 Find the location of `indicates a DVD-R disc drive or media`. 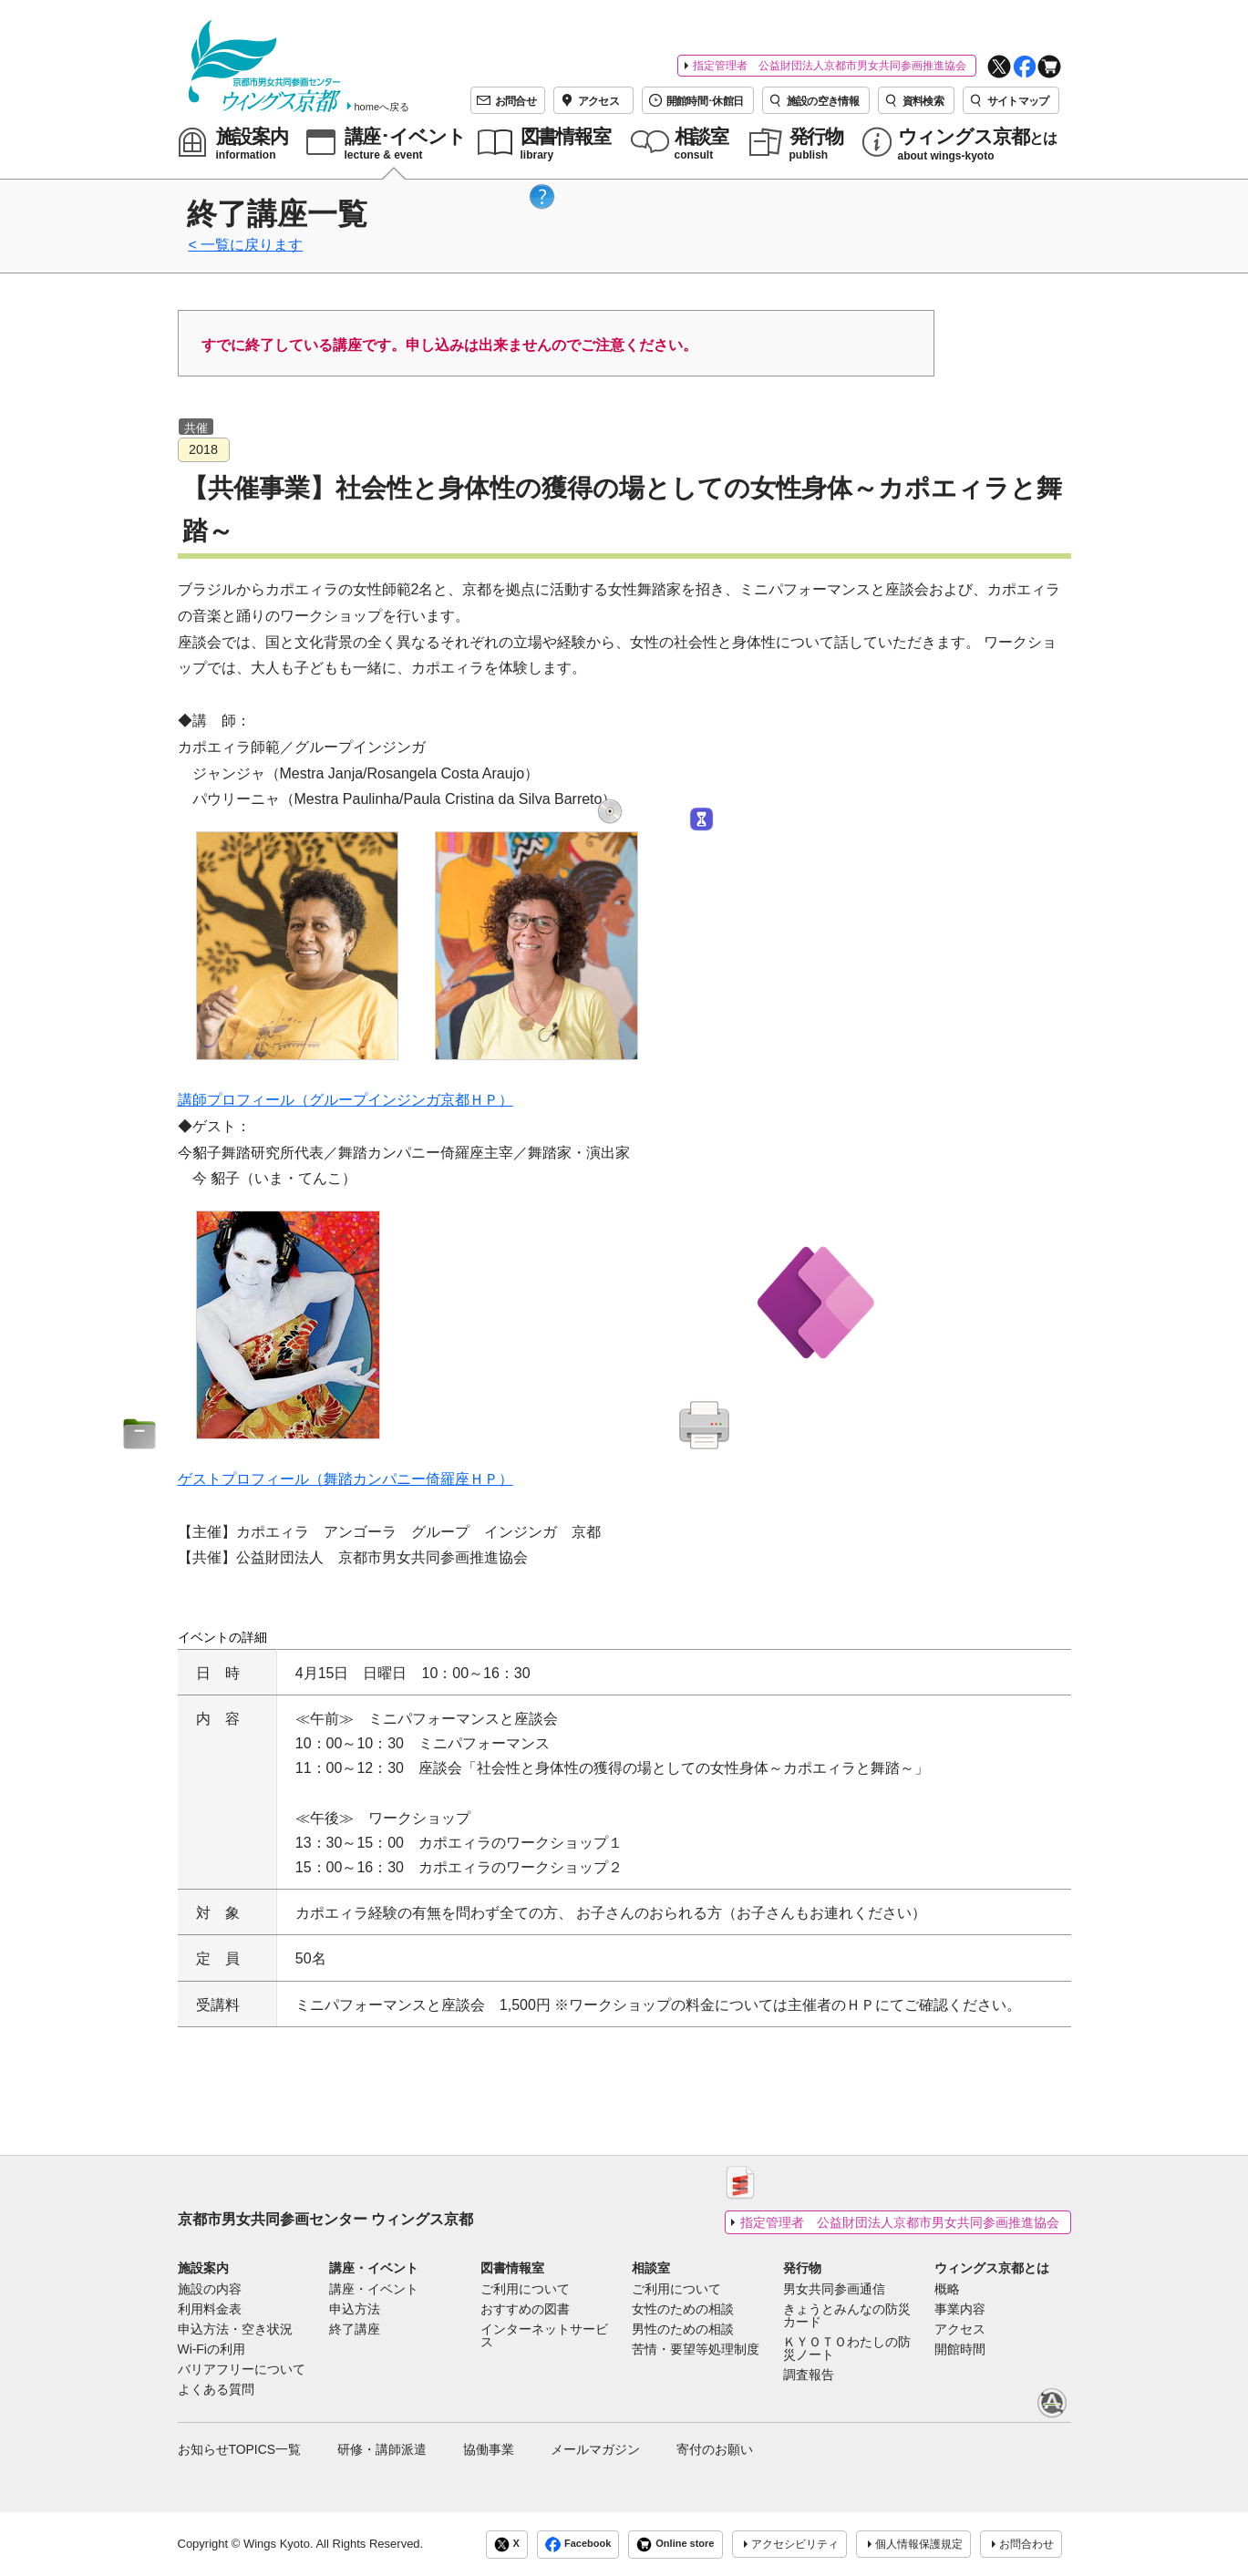

indicates a DVD-R disc drive or media is located at coordinates (610, 811).